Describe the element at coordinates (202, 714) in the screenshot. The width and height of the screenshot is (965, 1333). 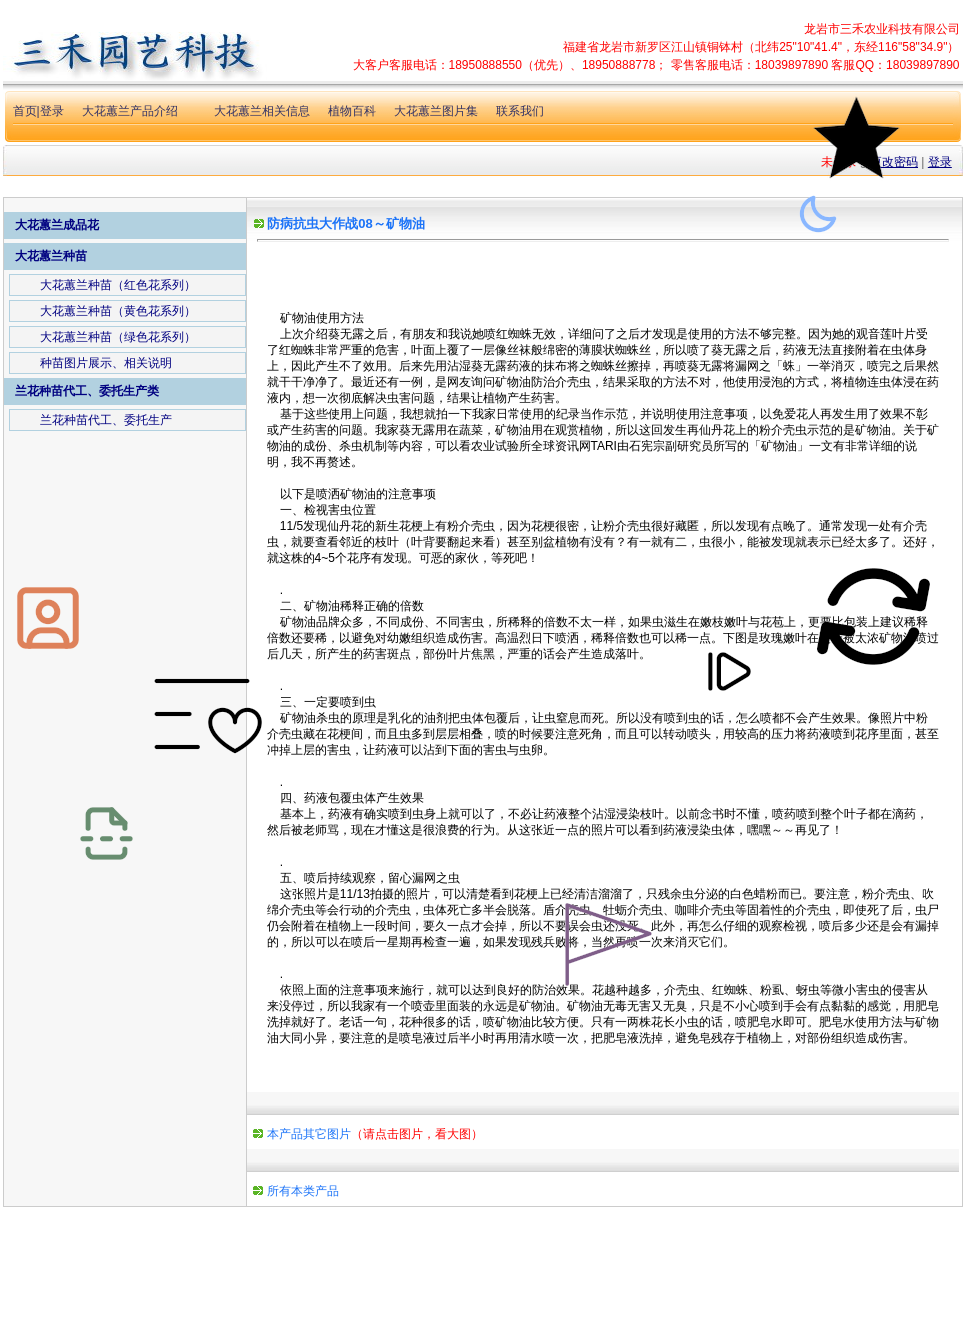
I see `view your favorites list` at that location.